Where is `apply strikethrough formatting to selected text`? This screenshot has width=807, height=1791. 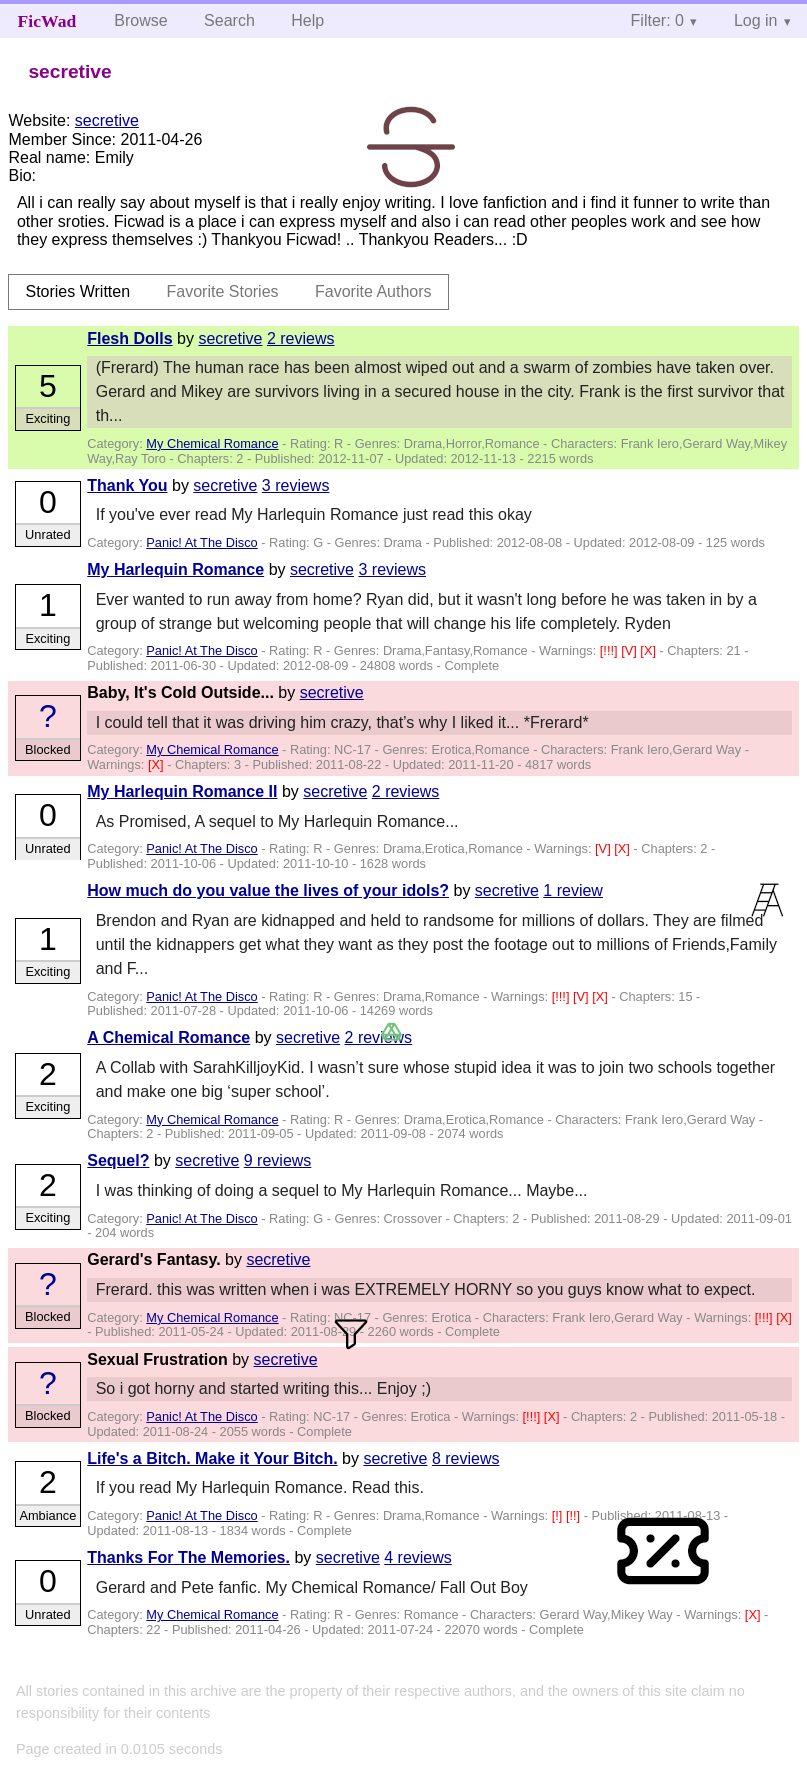
apply strikethrough formatting to selected text is located at coordinates (411, 147).